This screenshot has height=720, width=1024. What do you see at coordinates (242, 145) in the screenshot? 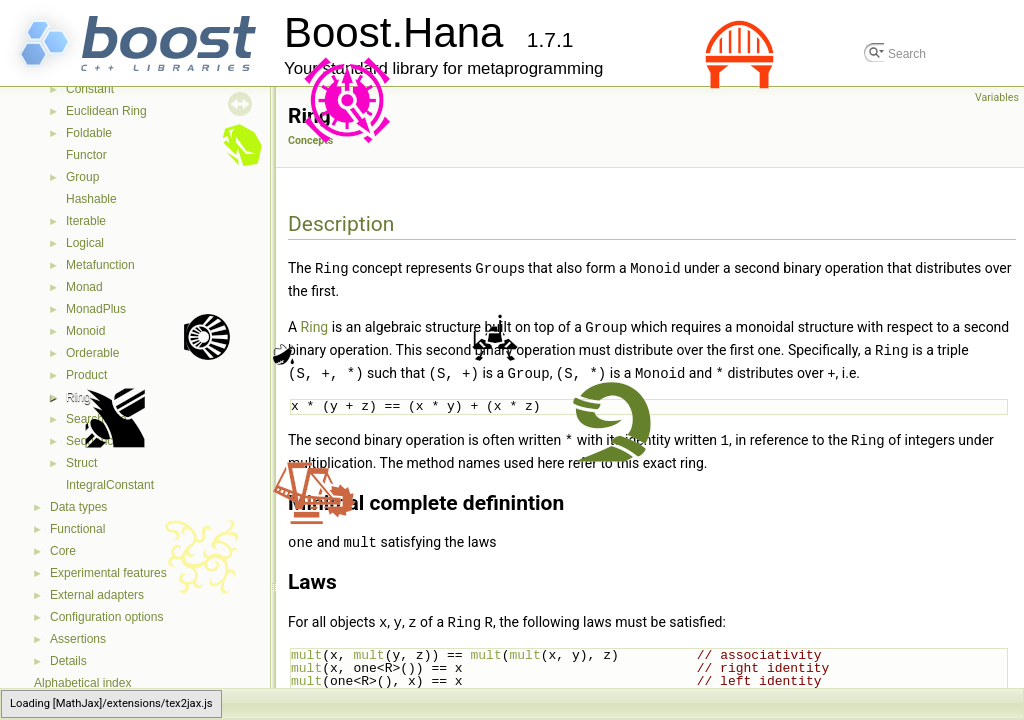
I see `represents a rock or stone resource in a game` at bounding box center [242, 145].